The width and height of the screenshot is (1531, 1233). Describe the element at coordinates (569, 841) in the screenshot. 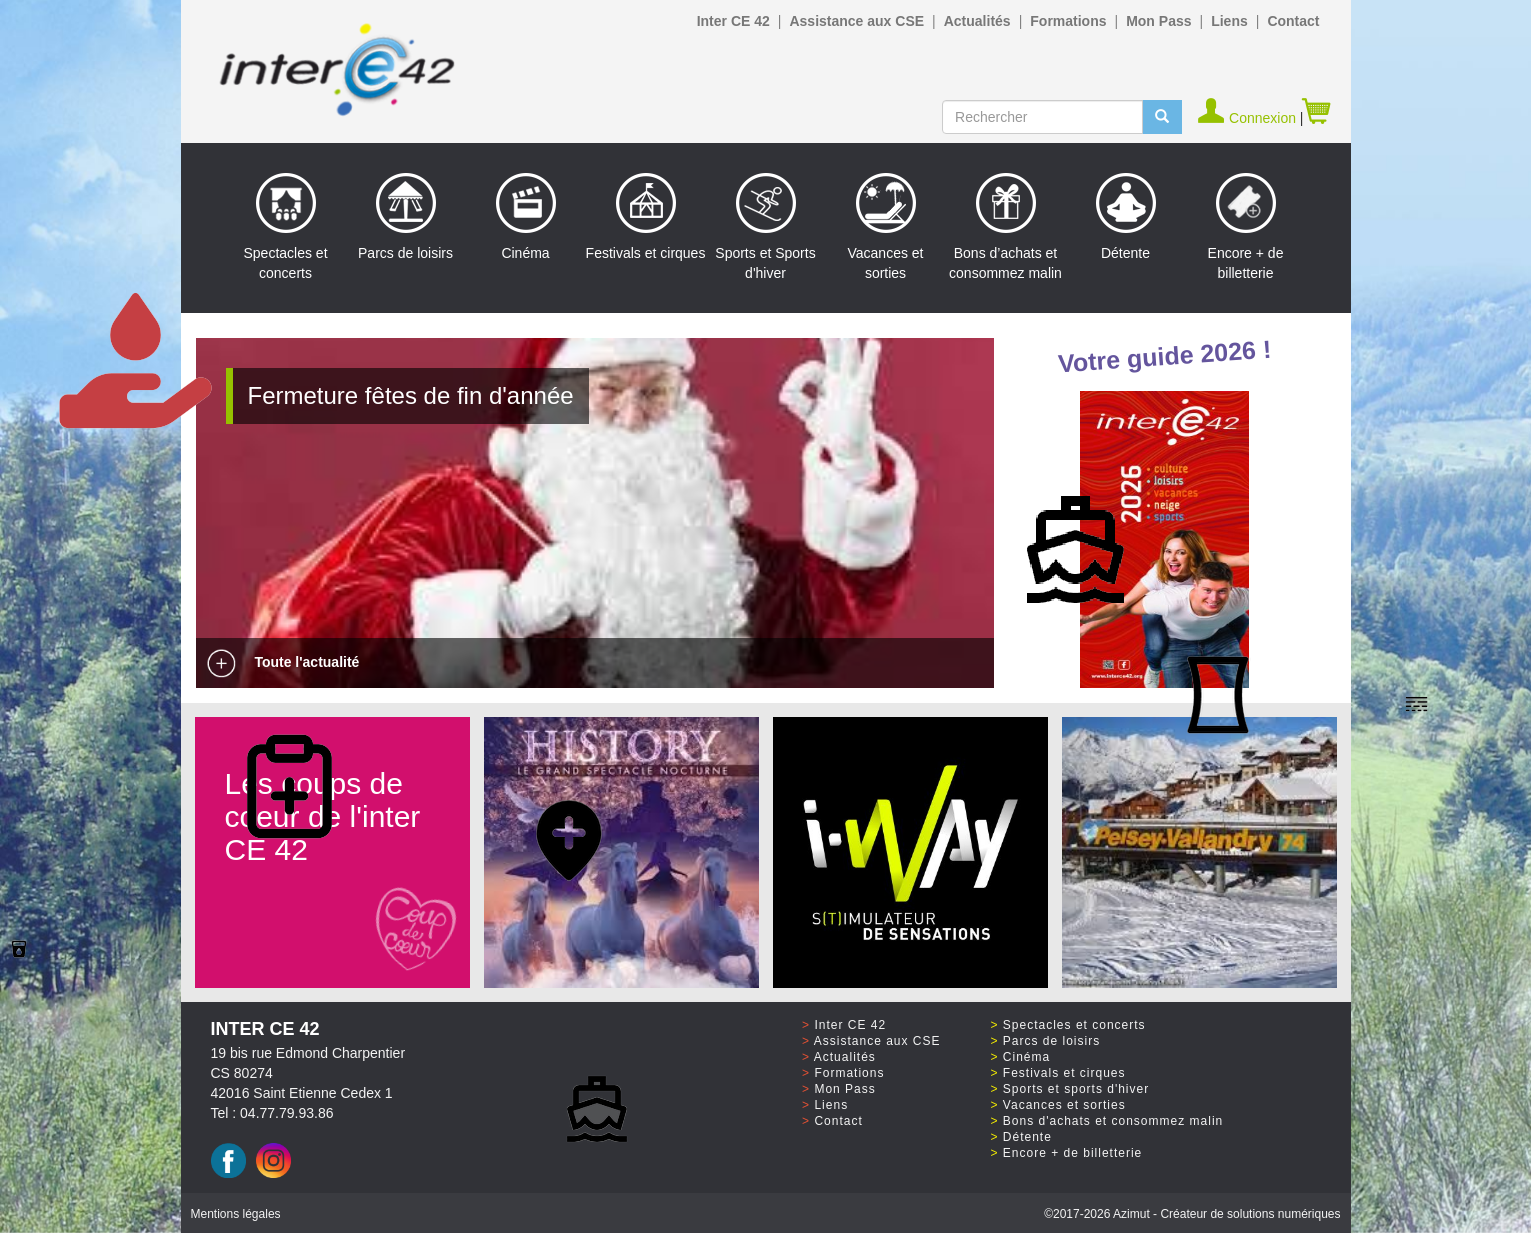

I see `add a new location pin to the map` at that location.